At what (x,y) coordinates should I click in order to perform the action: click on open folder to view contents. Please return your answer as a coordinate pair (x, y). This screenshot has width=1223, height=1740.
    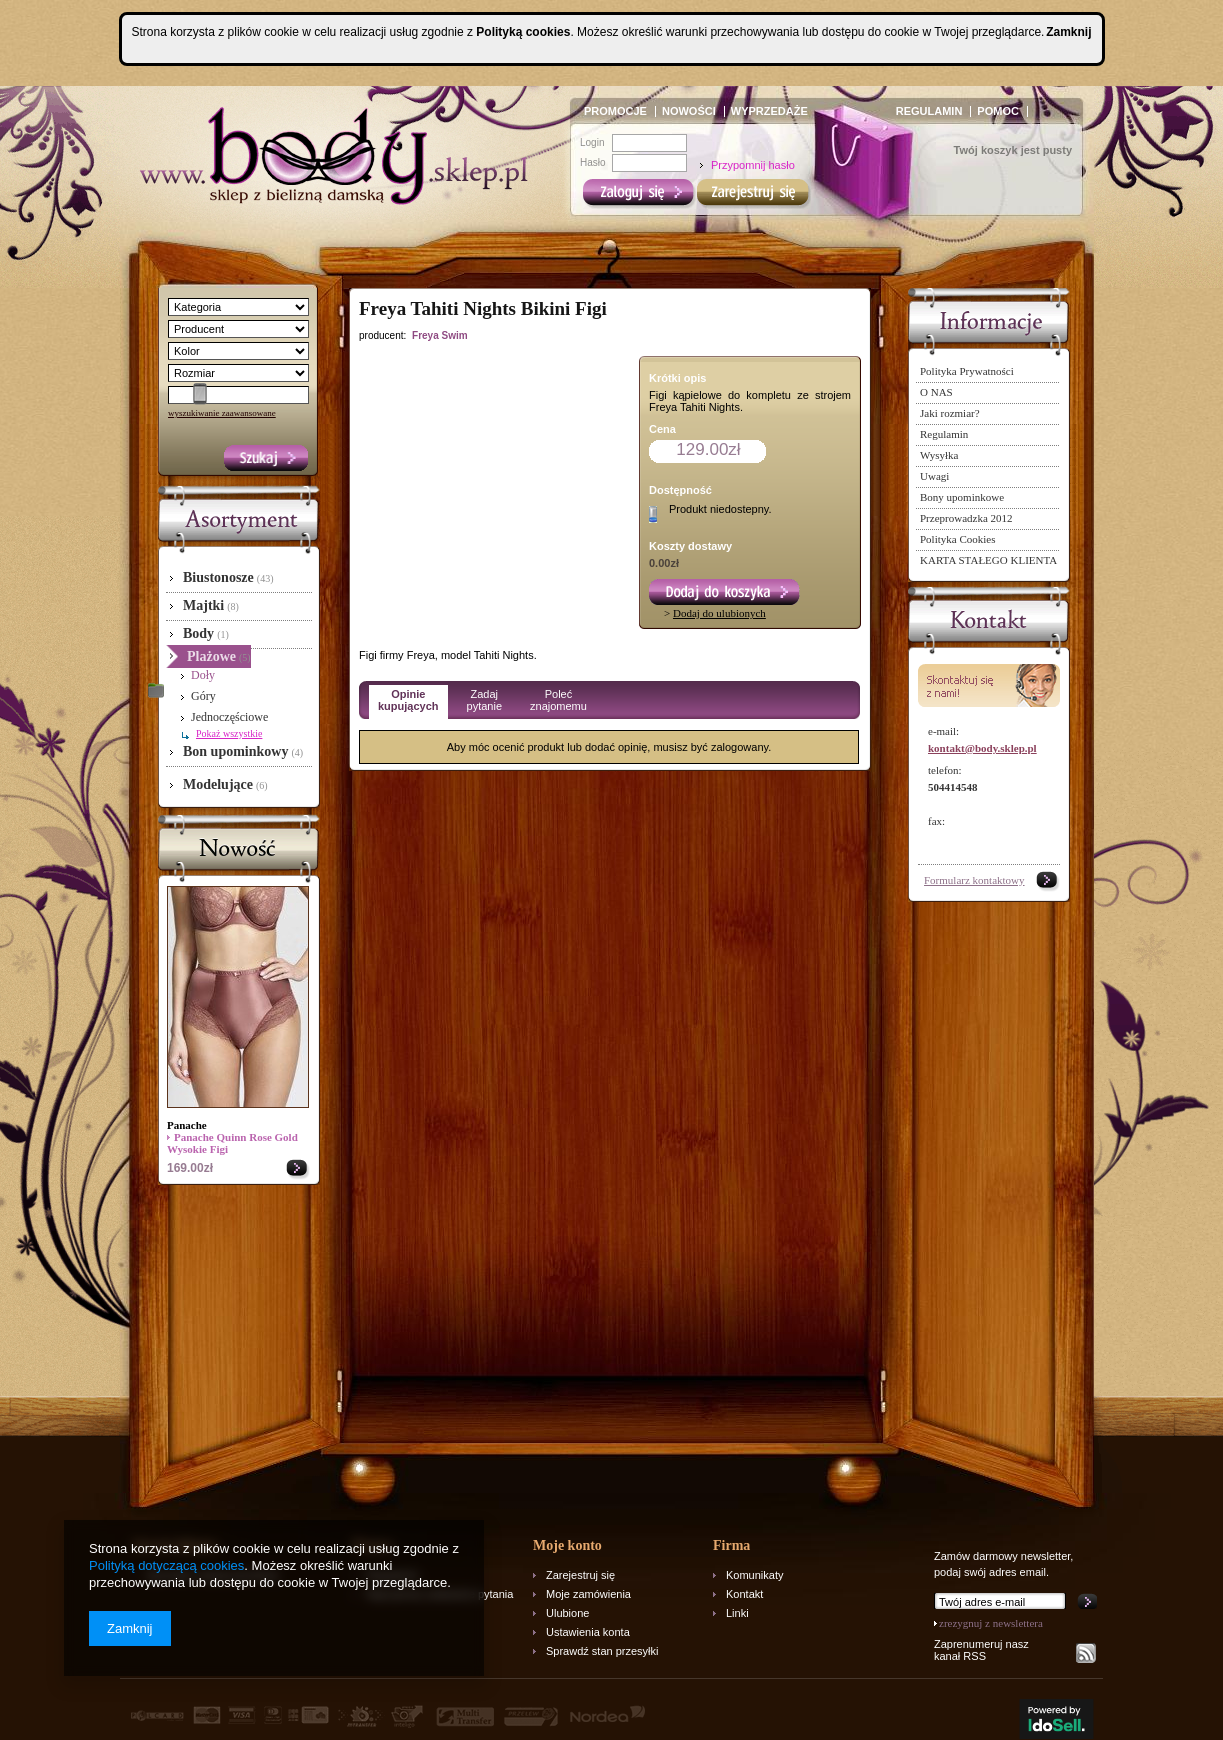
    Looking at the image, I should click on (156, 690).